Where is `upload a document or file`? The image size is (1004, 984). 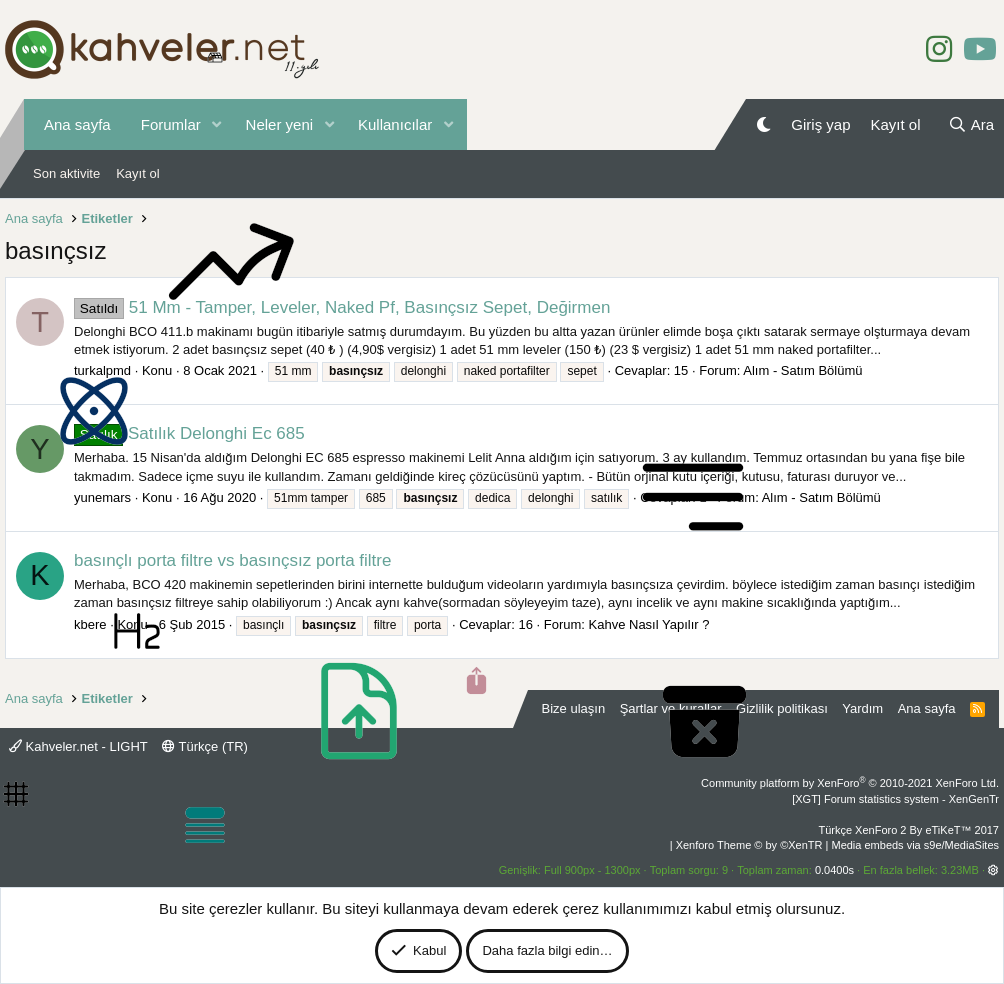 upload a document or file is located at coordinates (359, 711).